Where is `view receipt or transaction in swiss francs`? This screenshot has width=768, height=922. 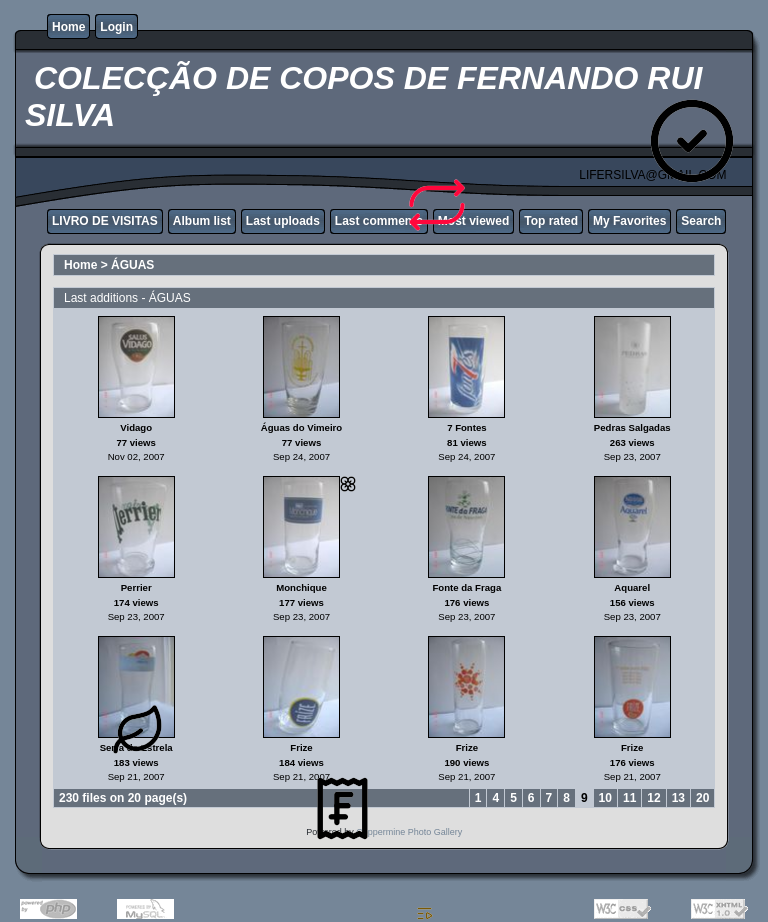
view receipt or transaction in swiss francs is located at coordinates (342, 808).